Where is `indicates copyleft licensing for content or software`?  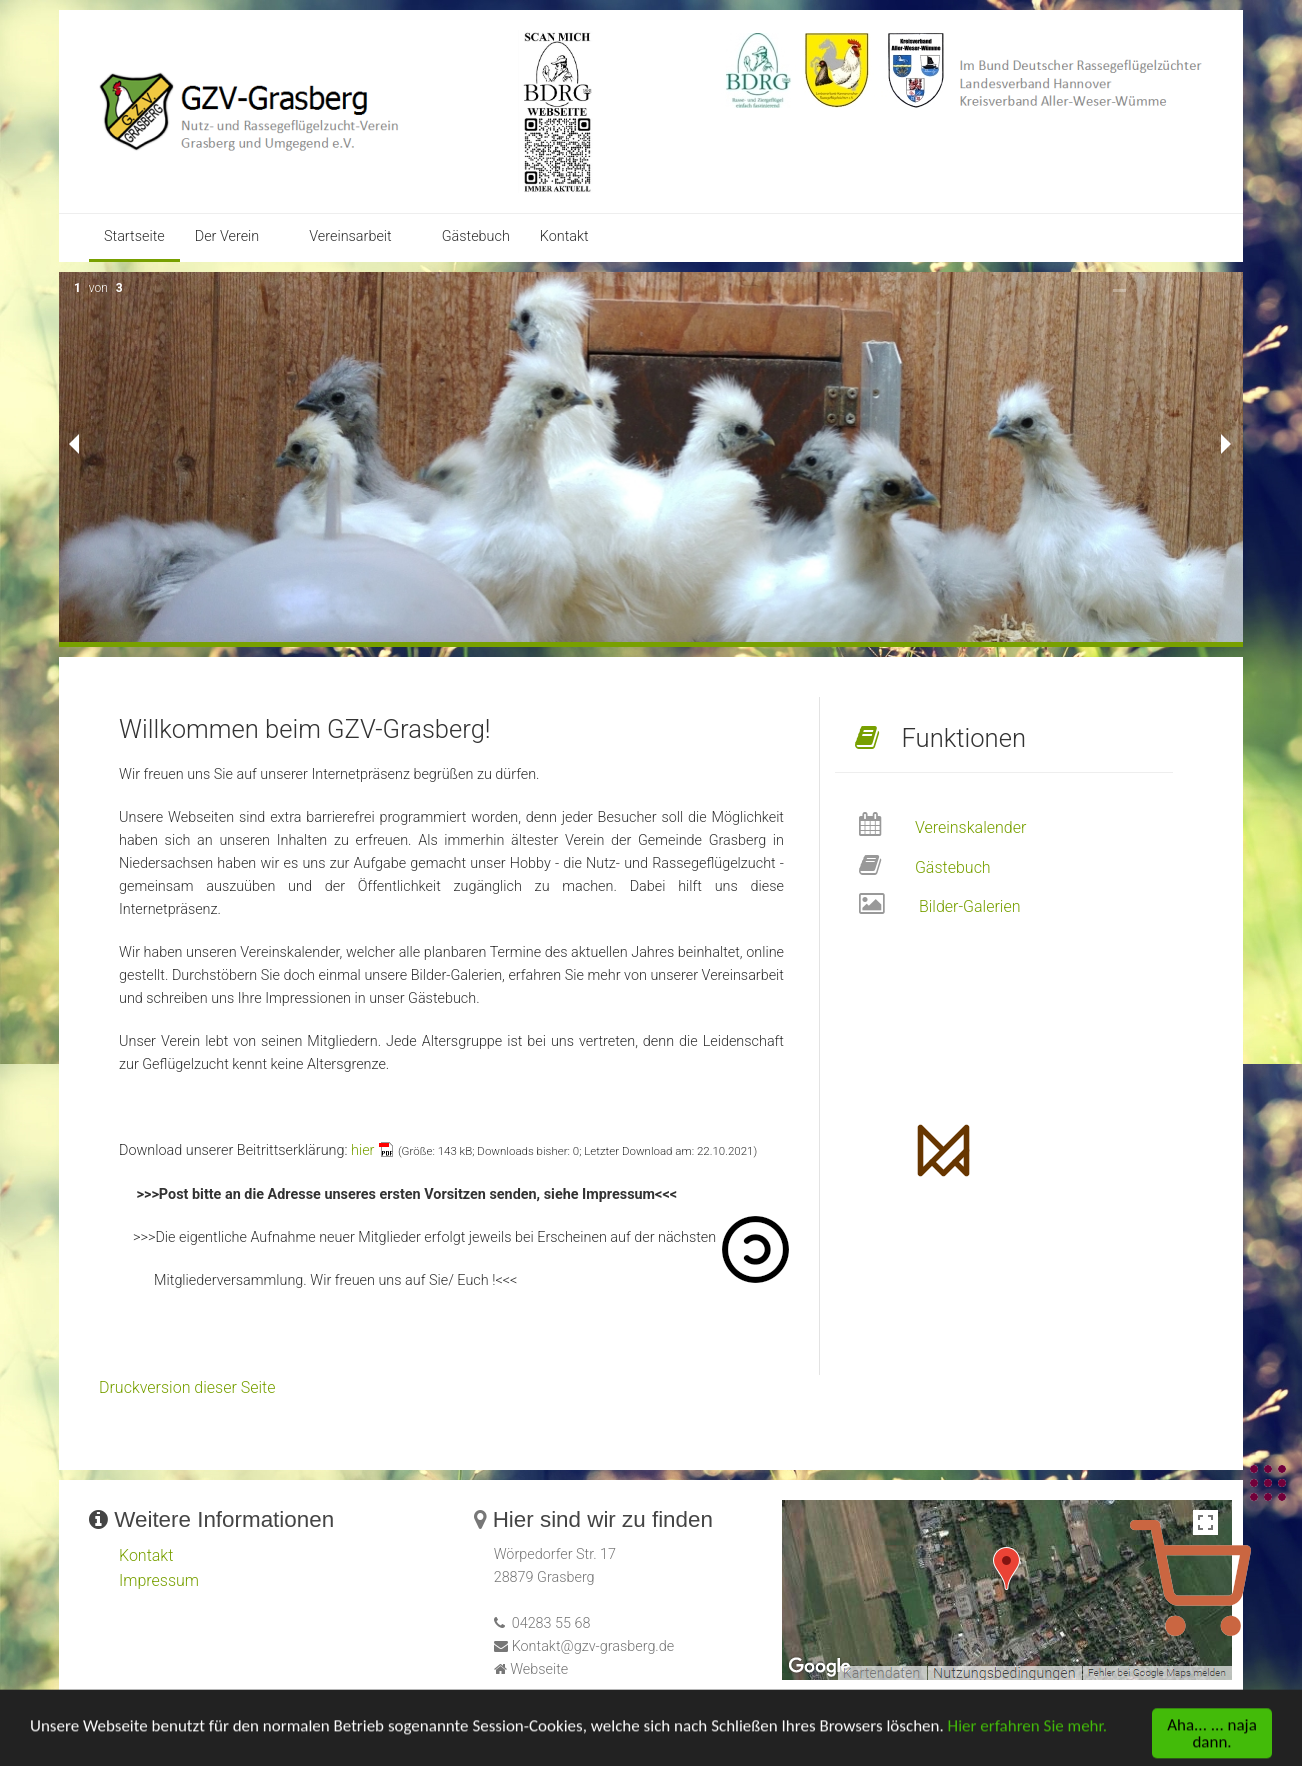 indicates copyleft licensing for content or software is located at coordinates (755, 1249).